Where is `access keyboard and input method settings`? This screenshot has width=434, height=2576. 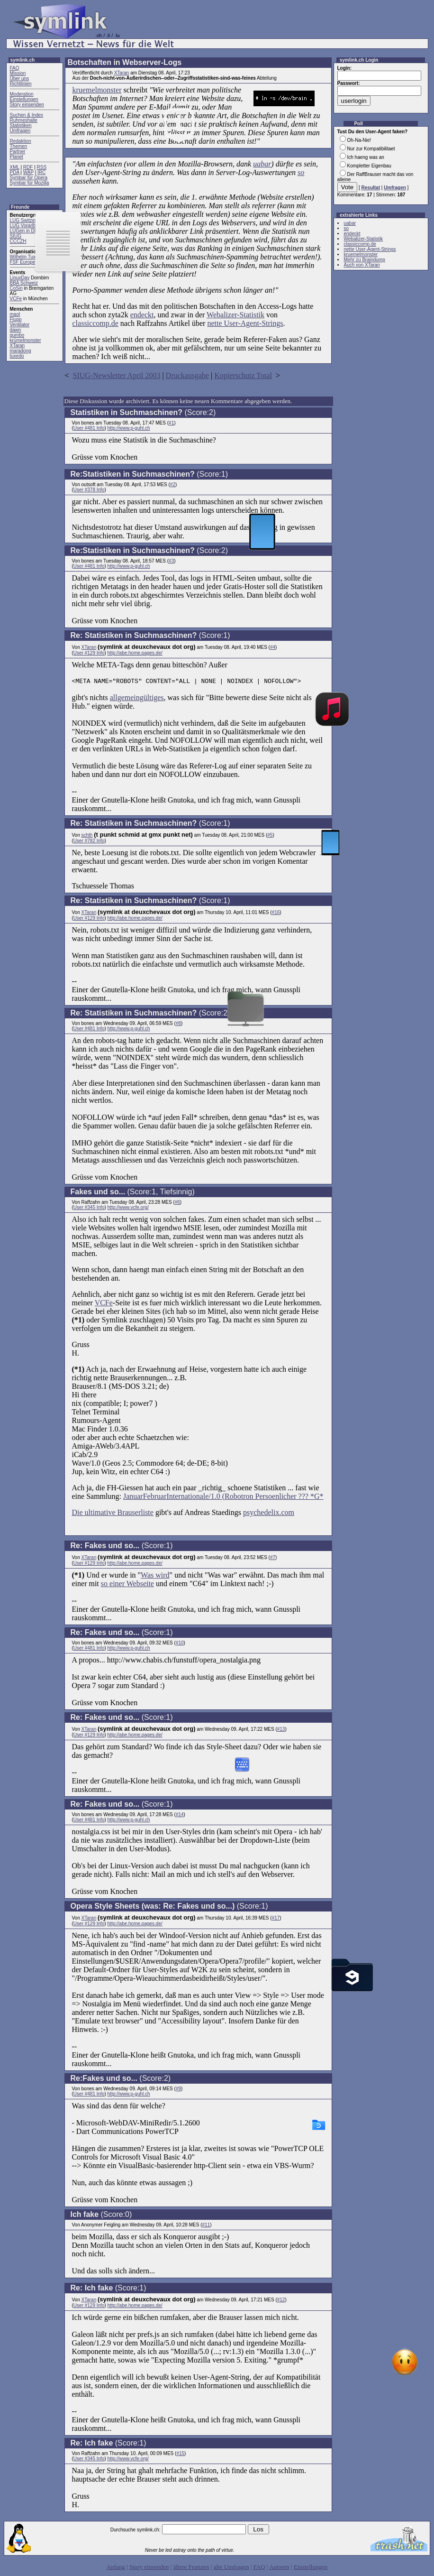
access keyboard and input method settings is located at coordinates (242, 1764).